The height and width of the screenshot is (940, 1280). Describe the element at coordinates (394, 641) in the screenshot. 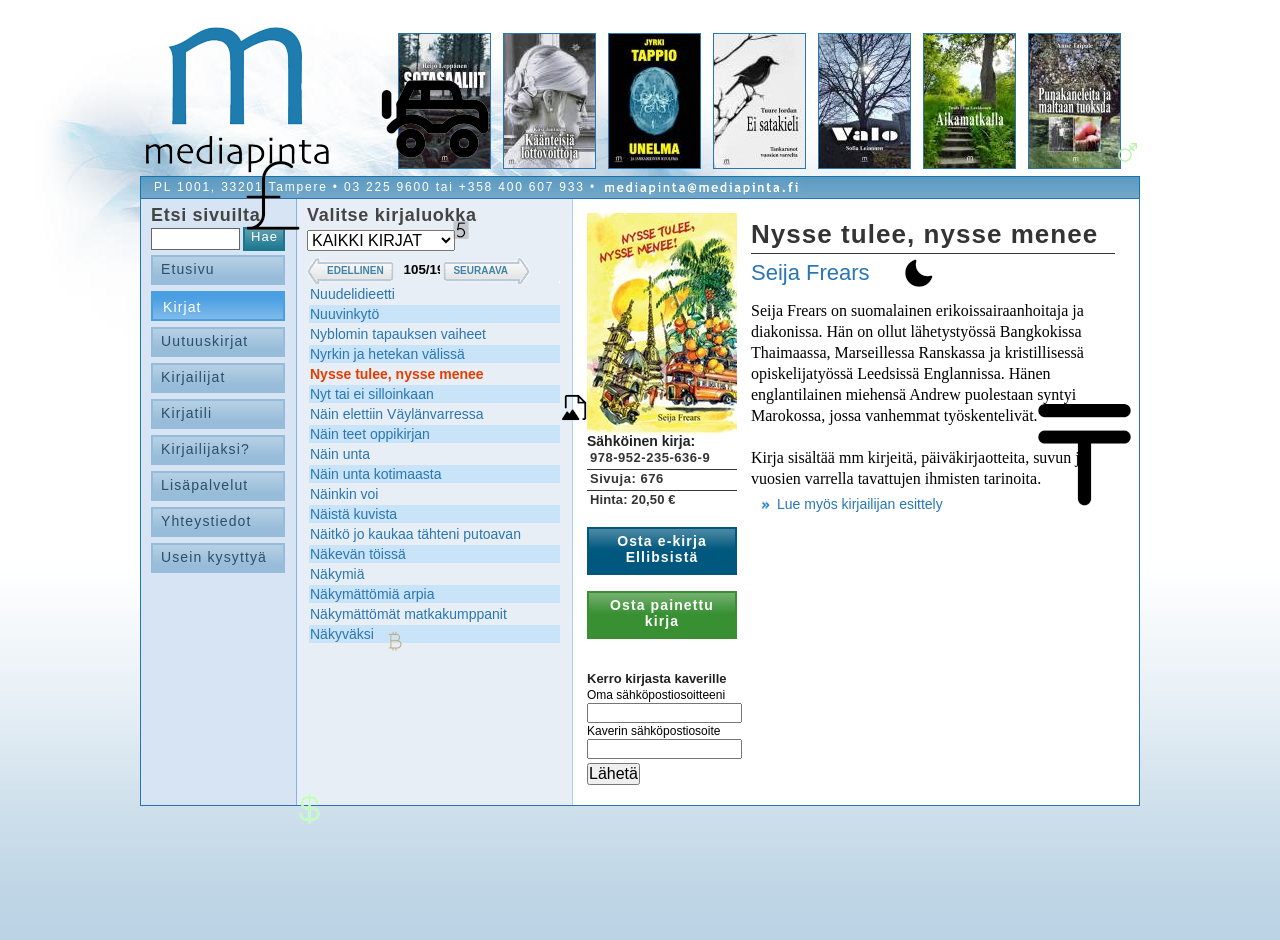

I see `view bitcoin balance or wallet` at that location.